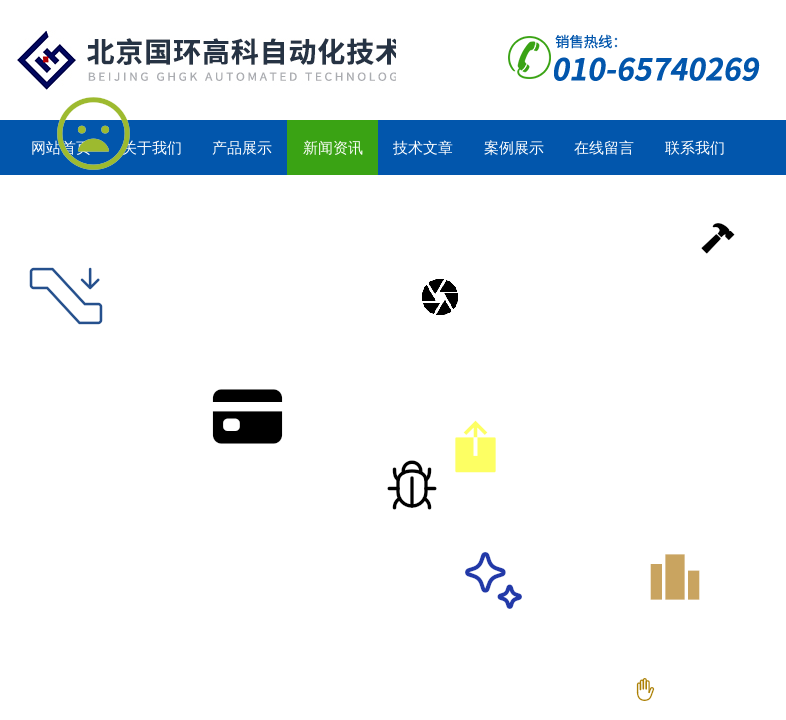 The height and width of the screenshot is (720, 786). I want to click on manage payment methods, so click(247, 416).